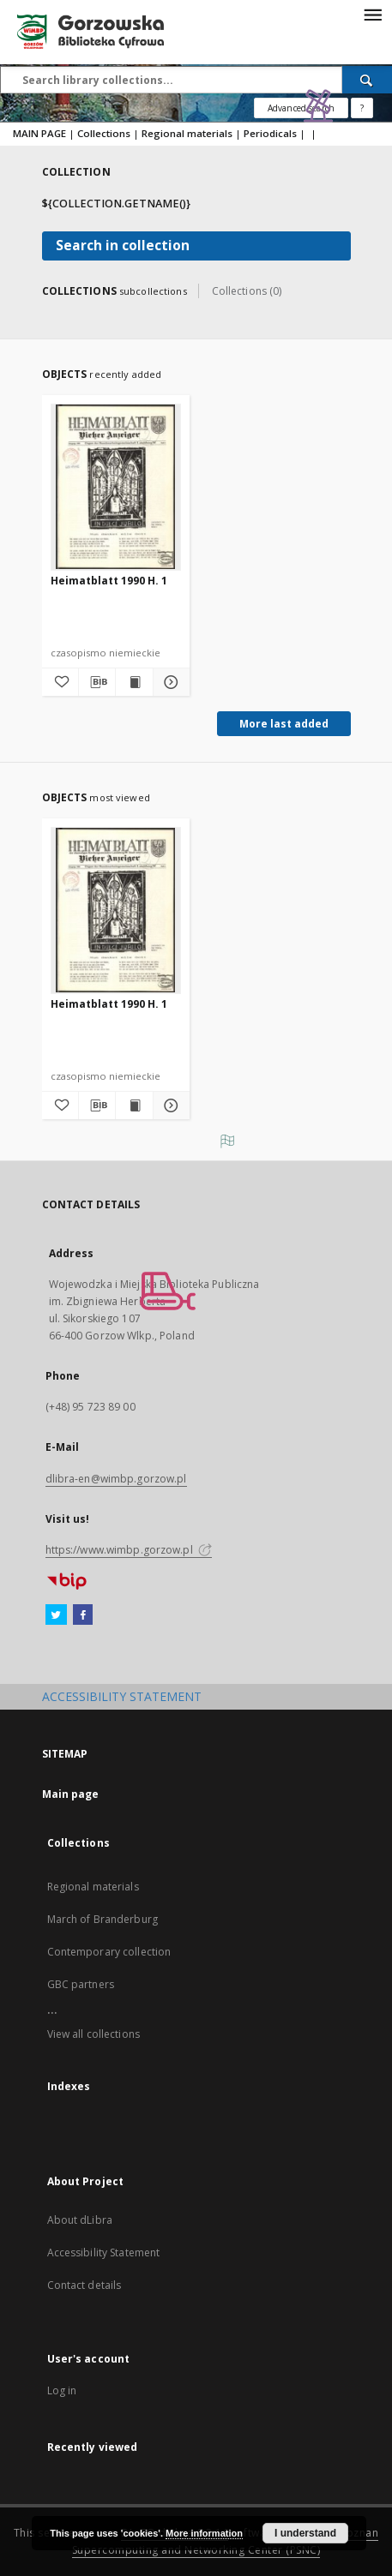 The width and height of the screenshot is (392, 2576). I want to click on indicates wind or renewable energy settings, so click(318, 106).